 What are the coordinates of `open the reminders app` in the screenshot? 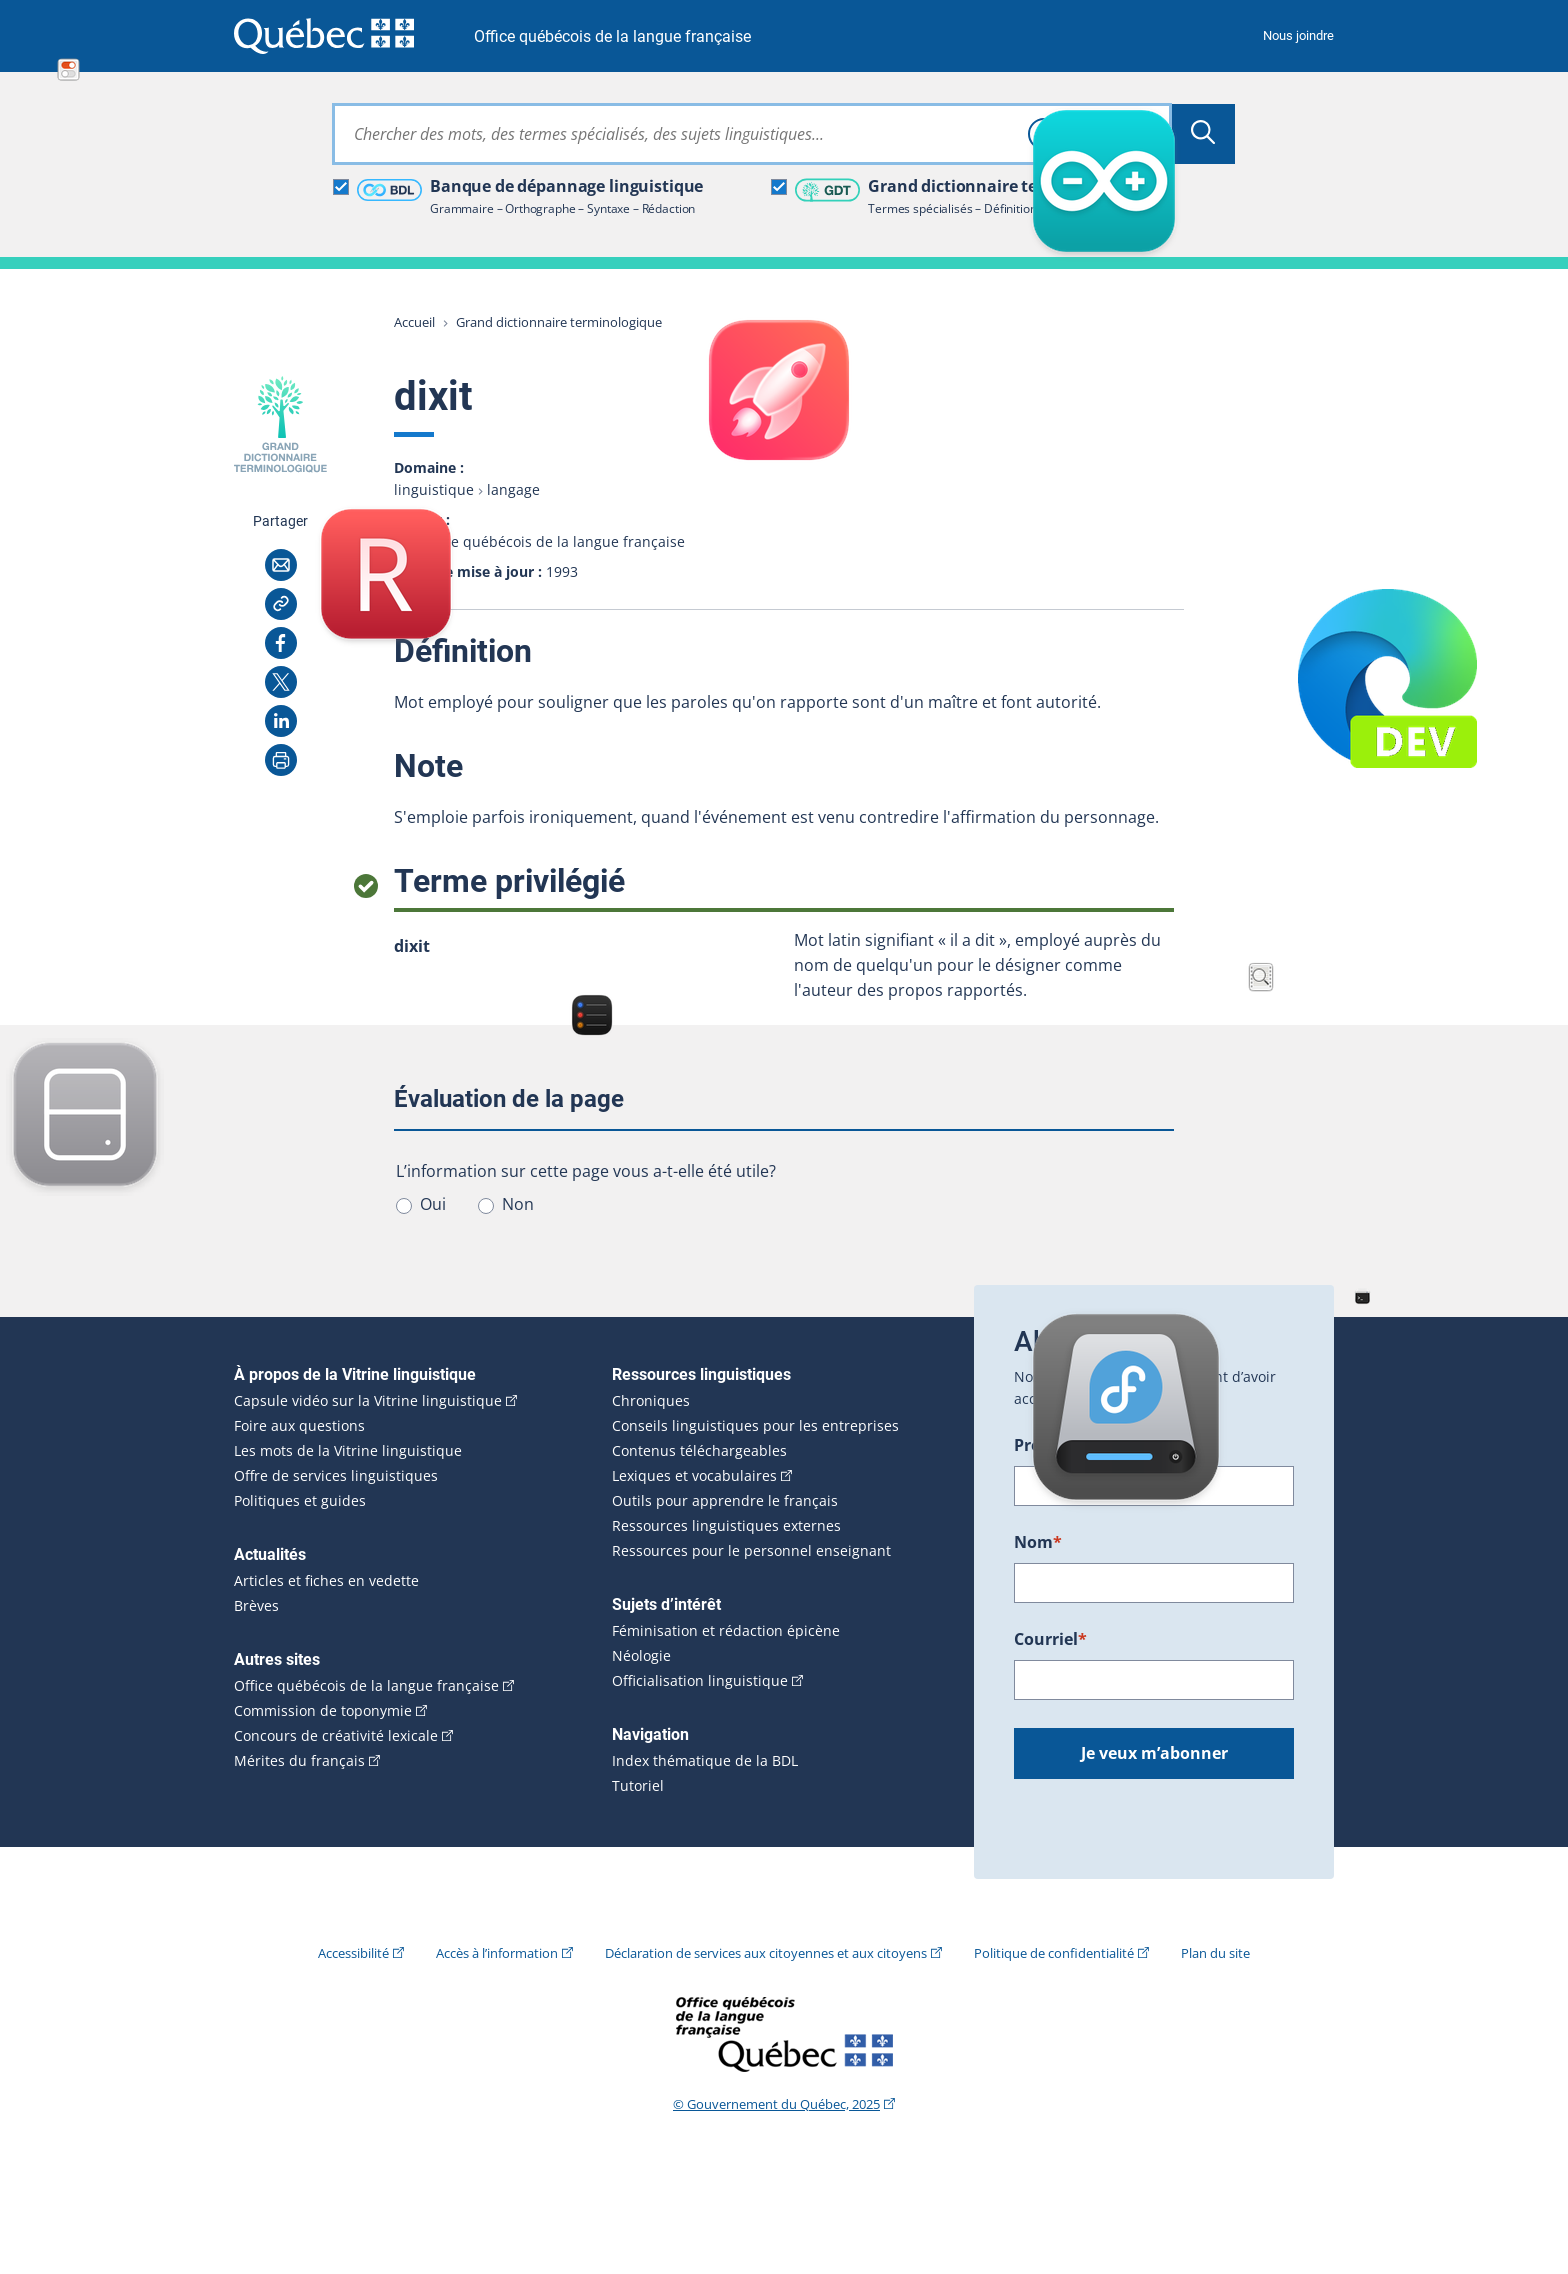 It's located at (592, 1015).